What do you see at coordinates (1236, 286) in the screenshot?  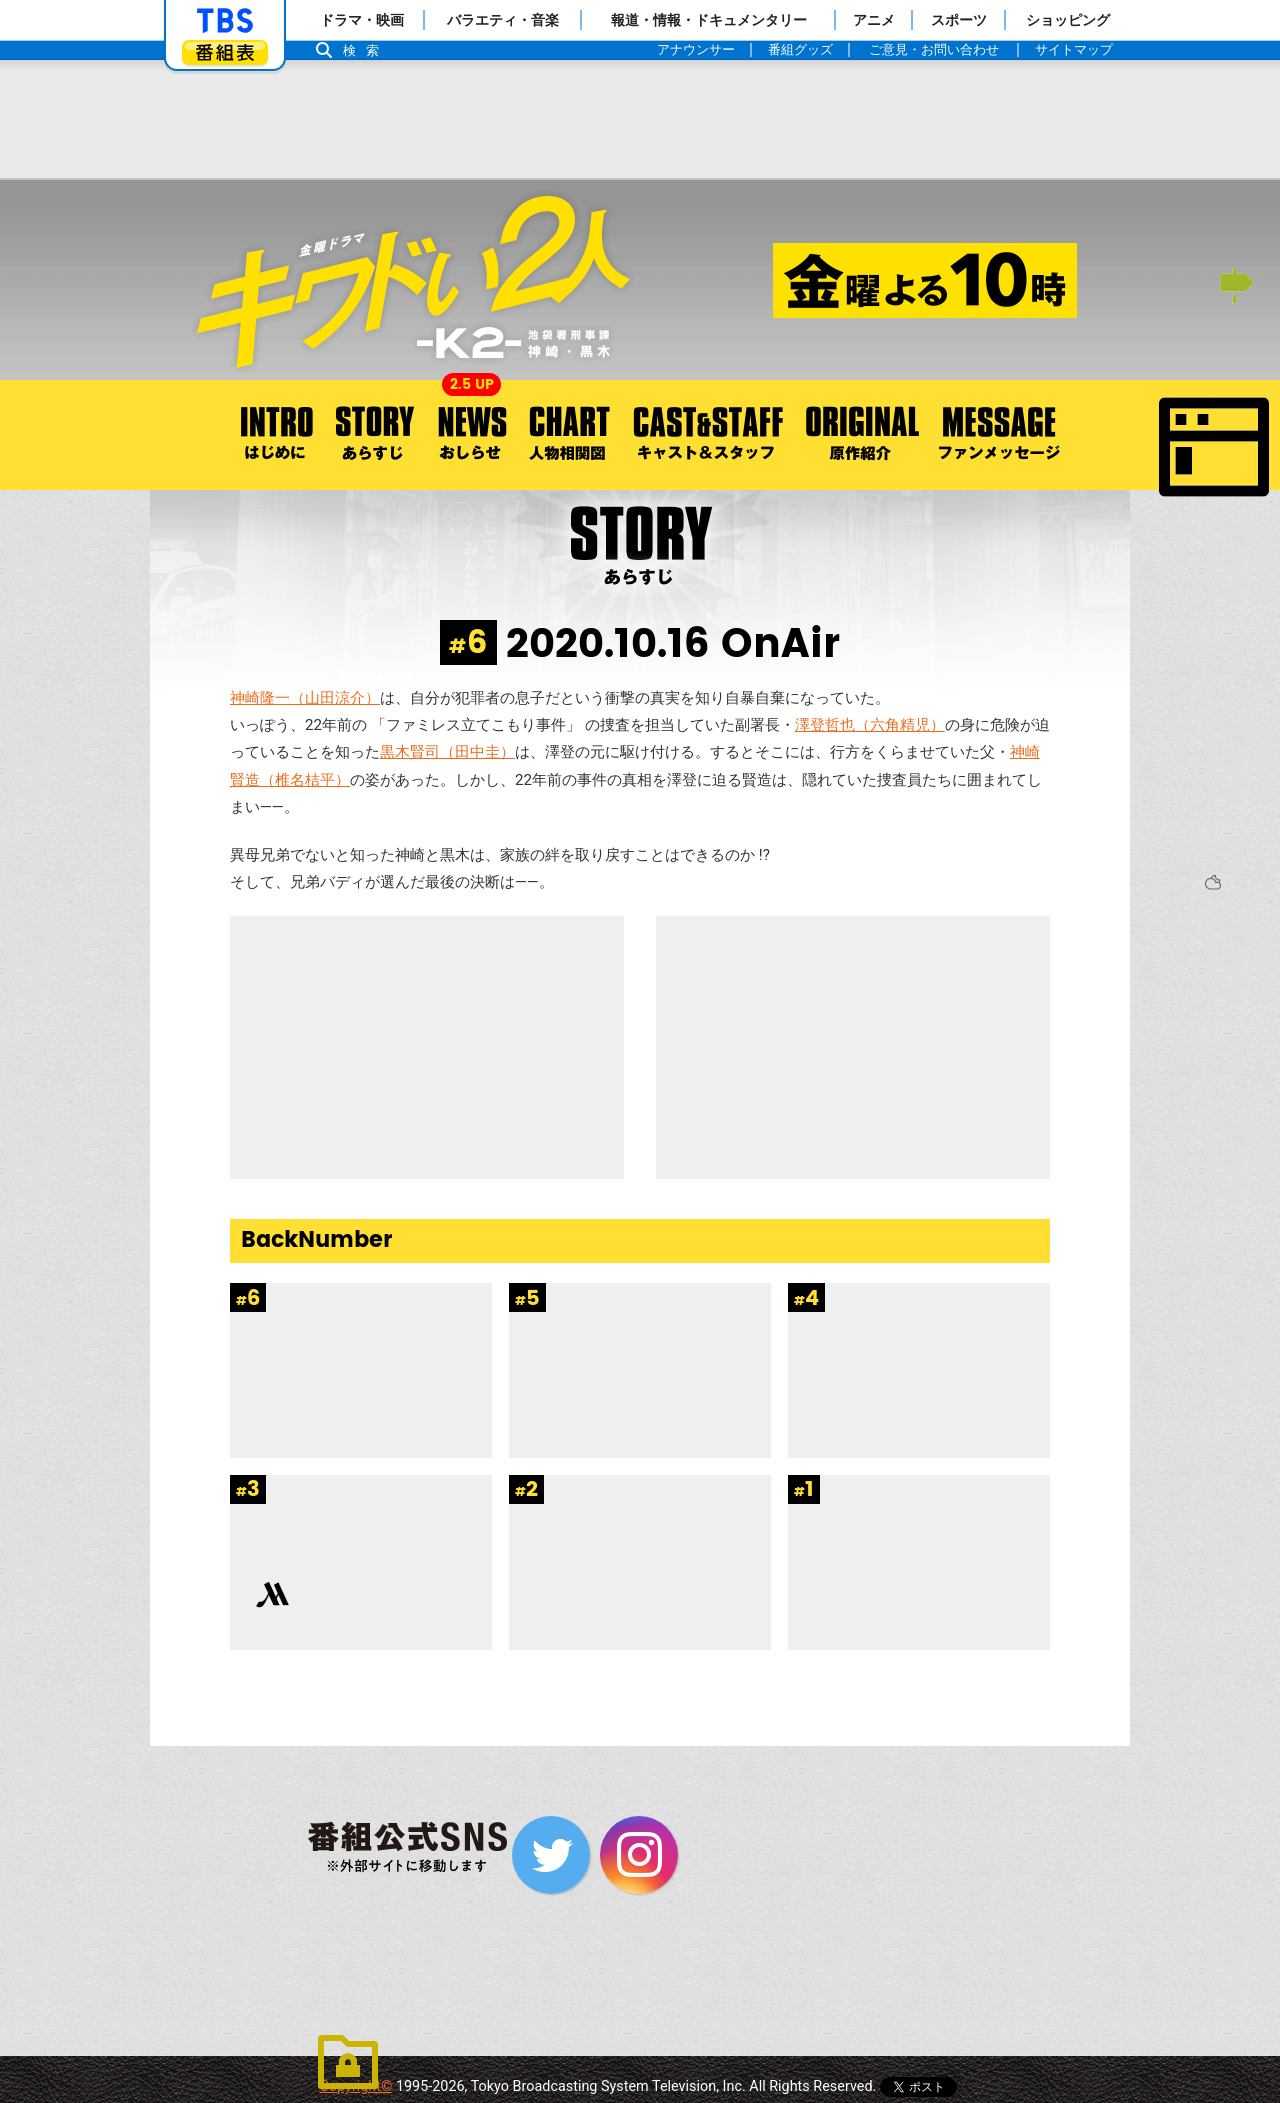 I see `get directions or navigate to a destination` at bounding box center [1236, 286].